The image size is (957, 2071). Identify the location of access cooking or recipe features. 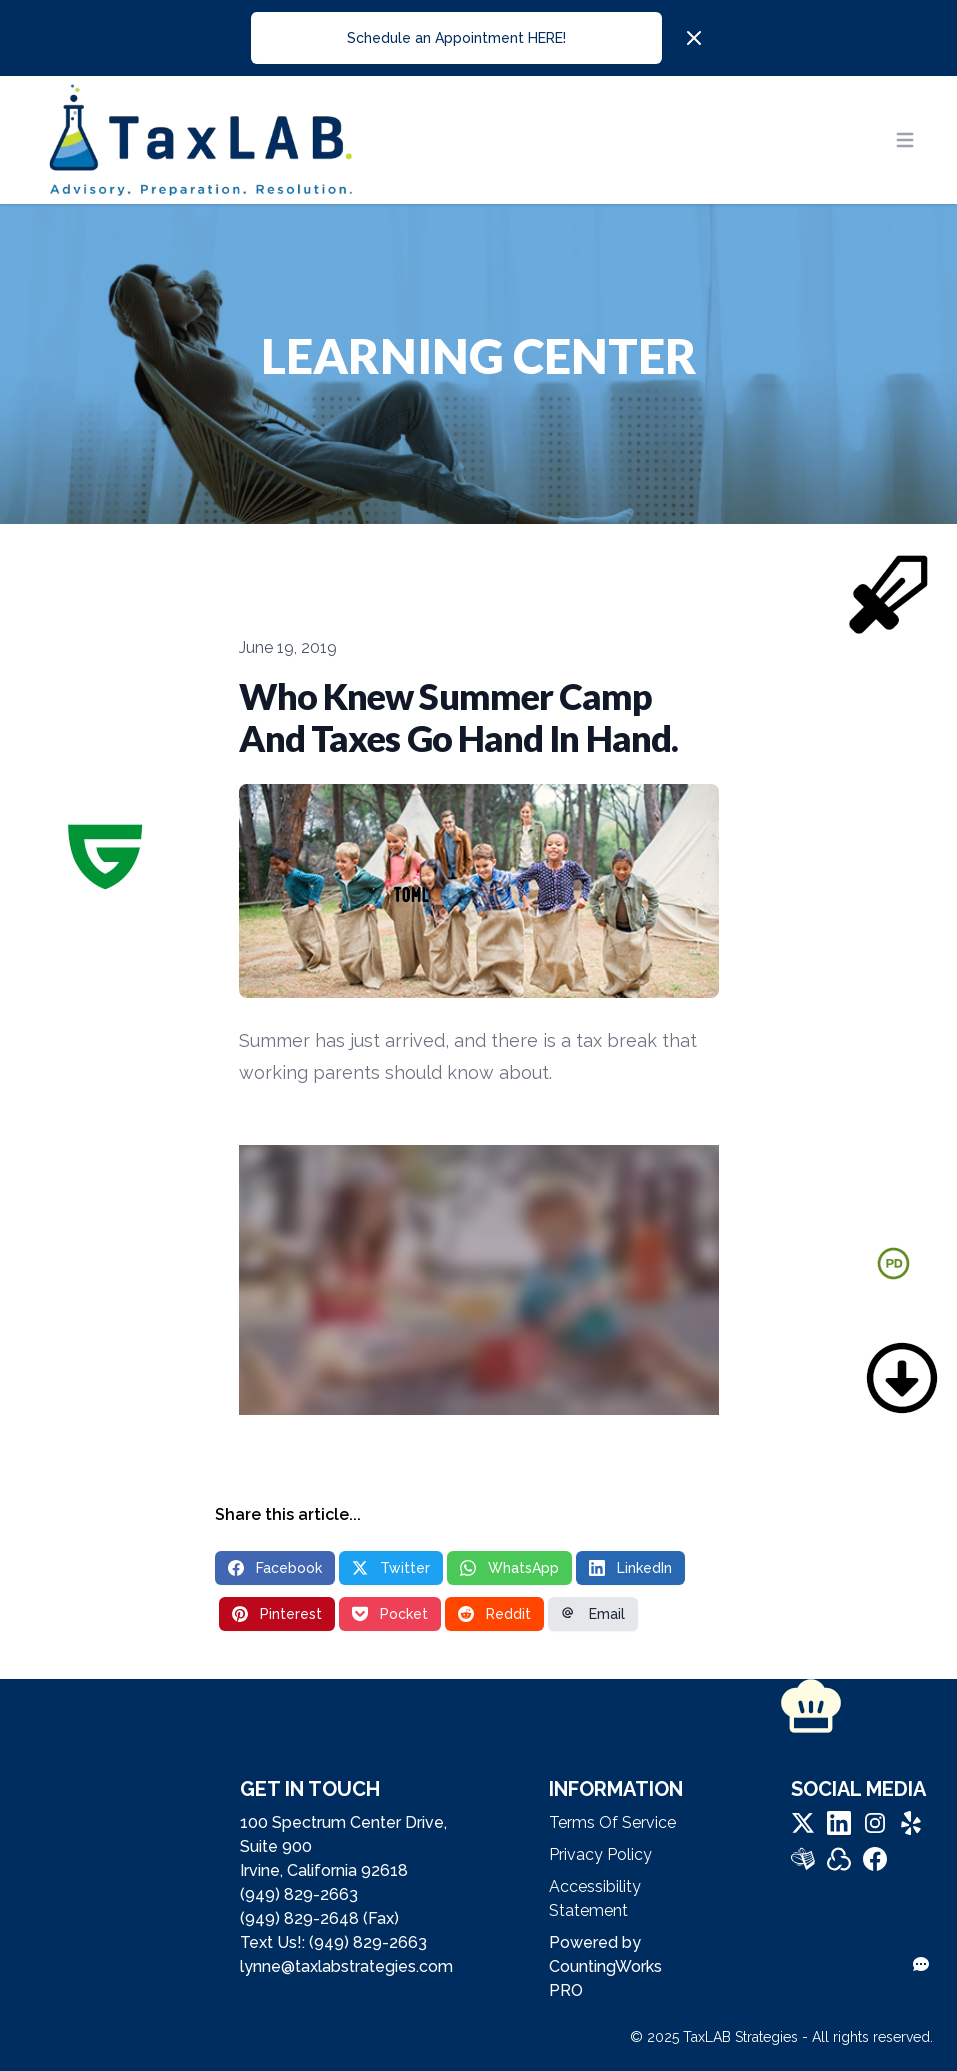
(811, 1707).